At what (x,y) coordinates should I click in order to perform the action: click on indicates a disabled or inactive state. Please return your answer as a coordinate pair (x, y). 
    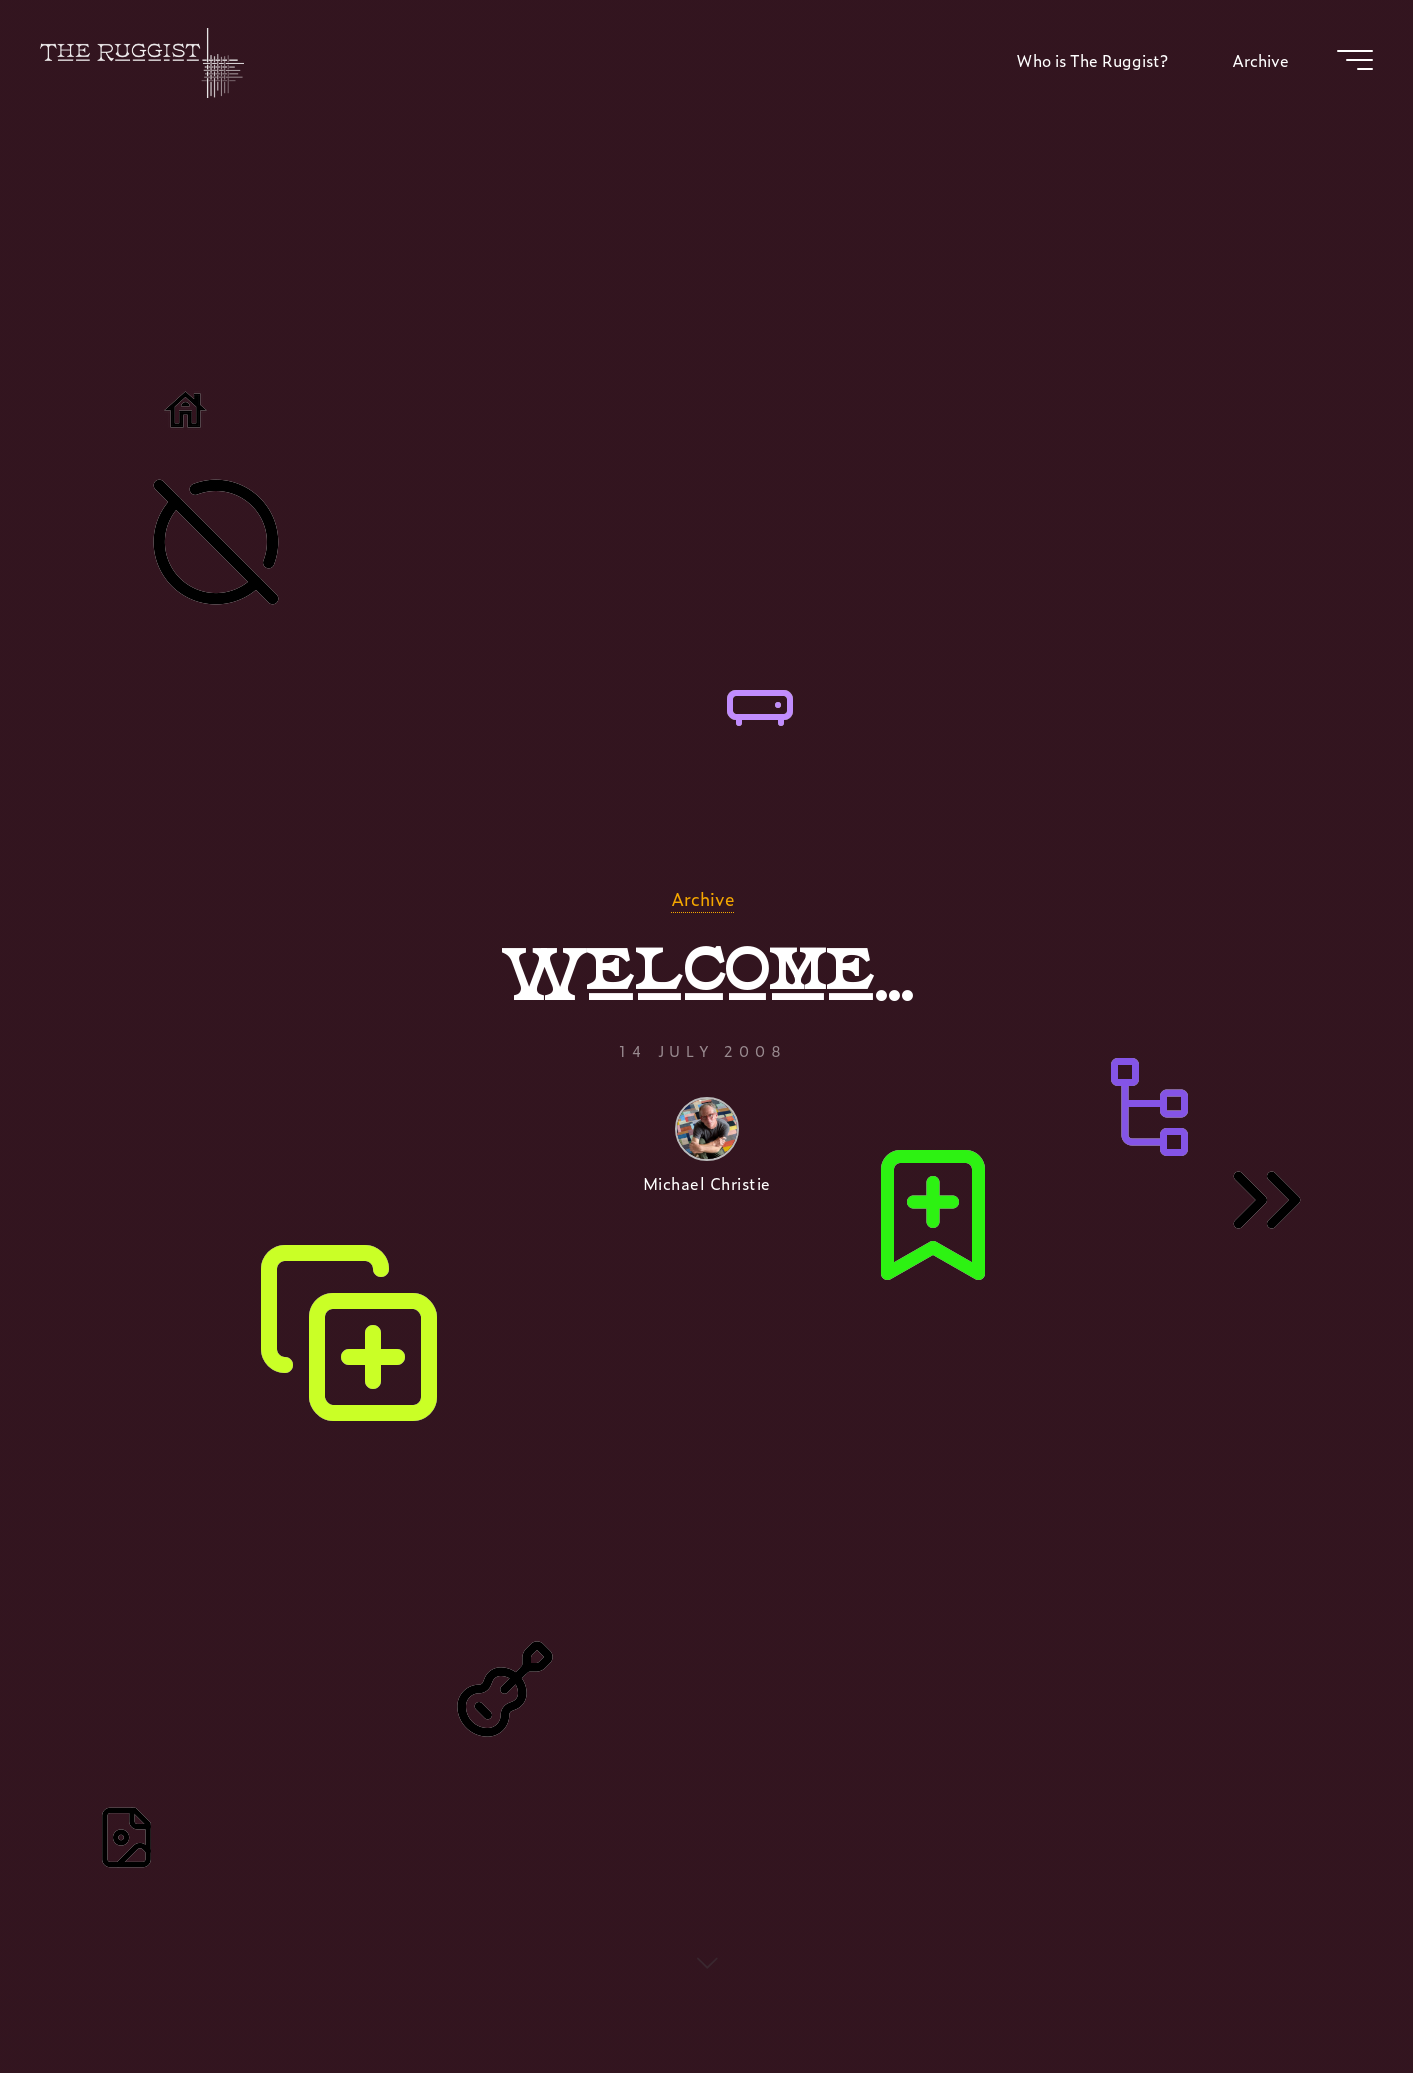
    Looking at the image, I should click on (216, 542).